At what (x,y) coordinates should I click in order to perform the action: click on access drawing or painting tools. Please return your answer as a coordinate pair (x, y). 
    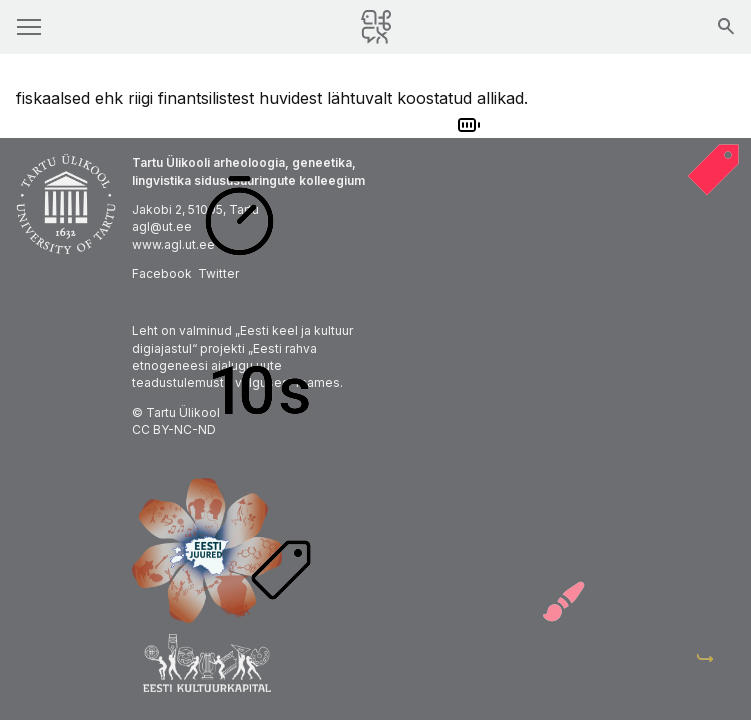
    Looking at the image, I should click on (564, 601).